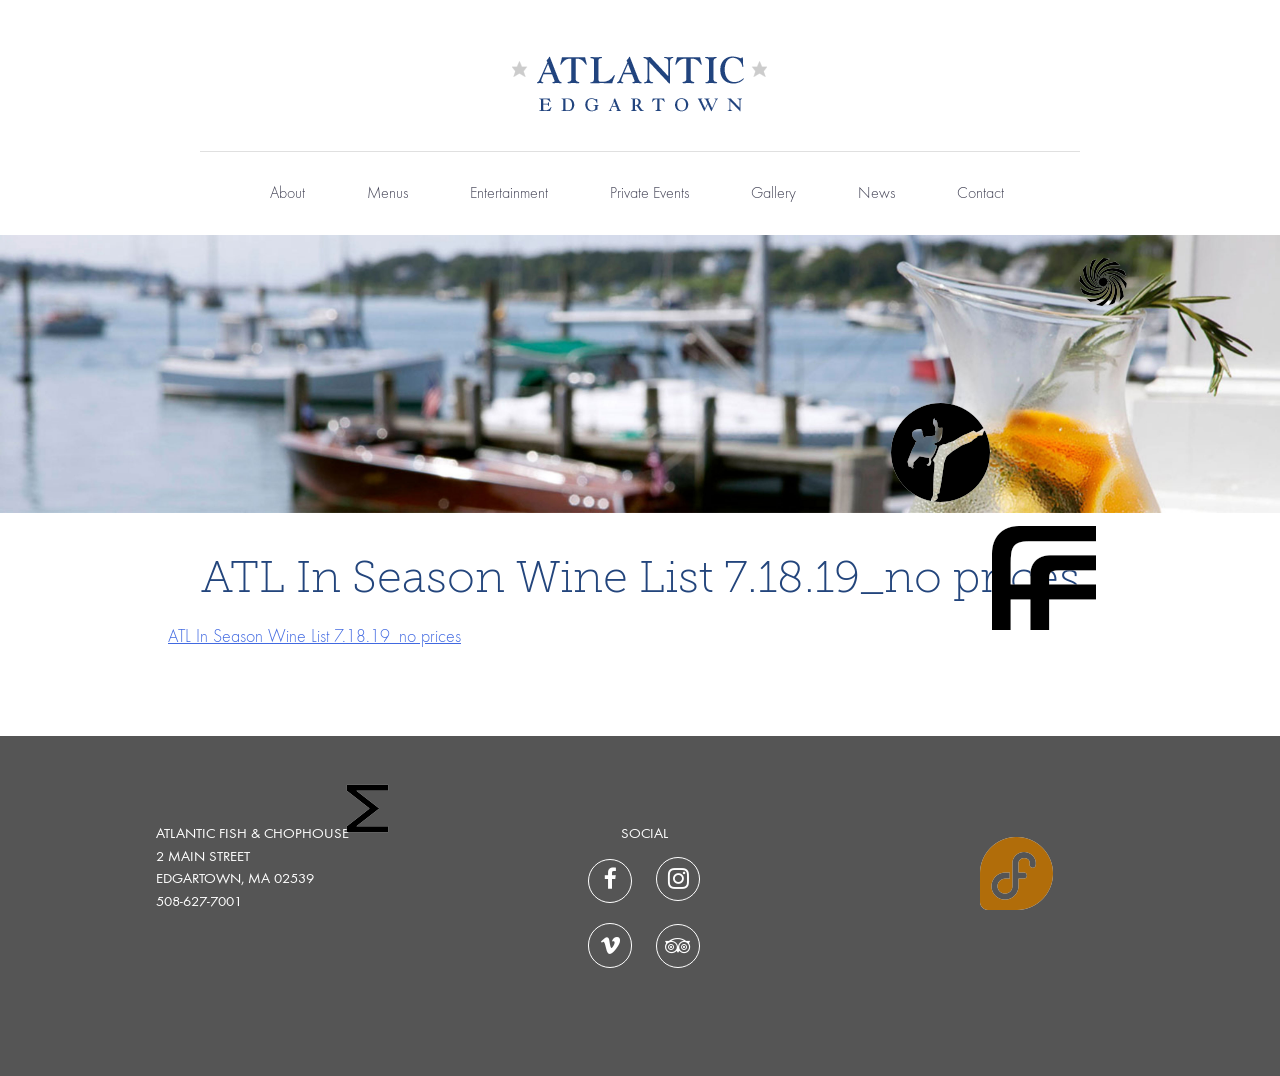 This screenshot has width=1280, height=1076. Describe the element at coordinates (367, 808) in the screenshot. I see `insert a mathematical sum or formula` at that location.